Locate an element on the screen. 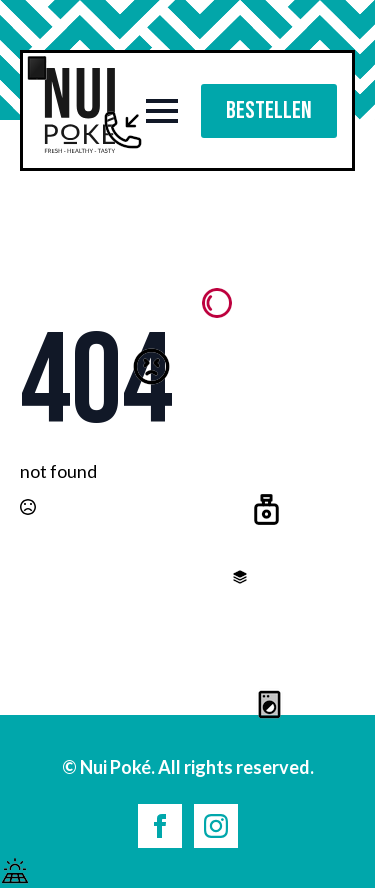 This screenshot has height=888, width=375. view solar energy or panel status is located at coordinates (15, 872).